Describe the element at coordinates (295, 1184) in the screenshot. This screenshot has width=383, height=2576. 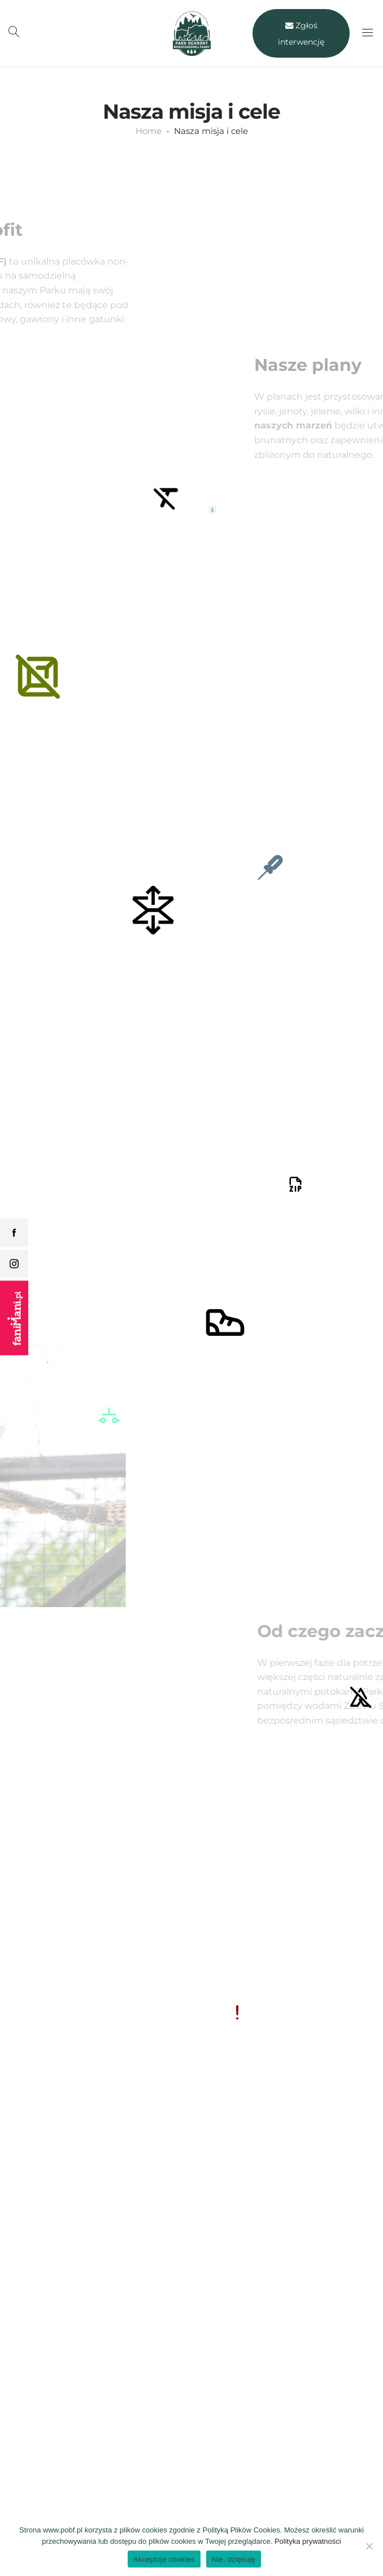
I see `indicates a compressed zip file` at that location.